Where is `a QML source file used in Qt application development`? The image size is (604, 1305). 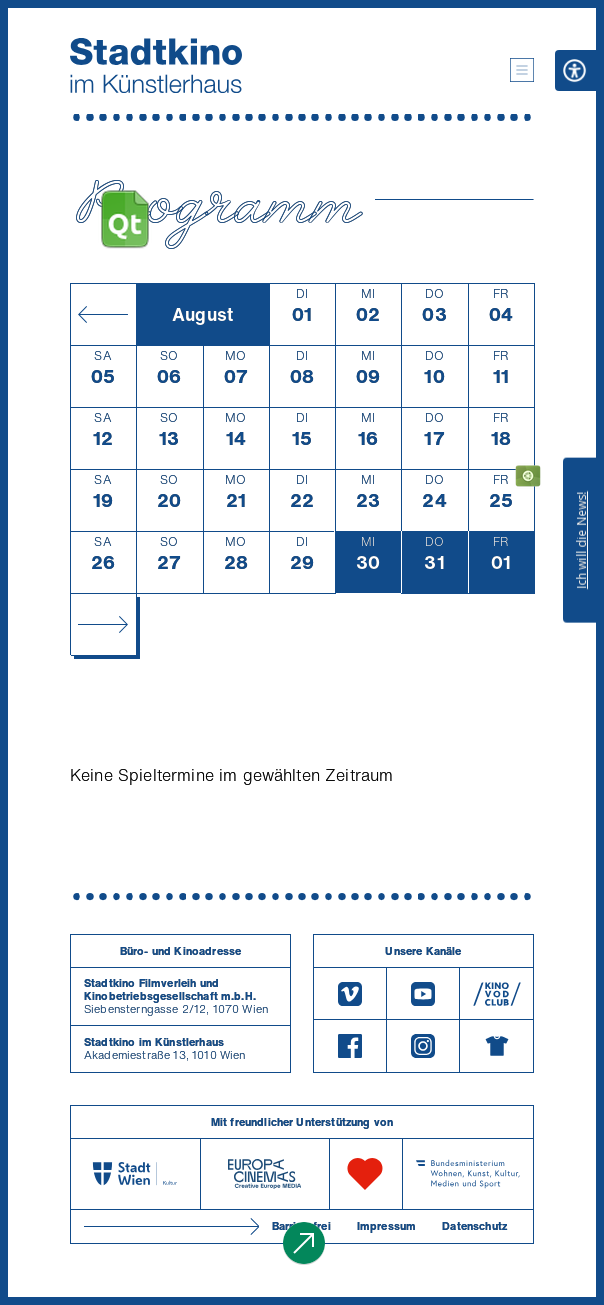
a QML source file used in Qt application development is located at coordinates (125, 219).